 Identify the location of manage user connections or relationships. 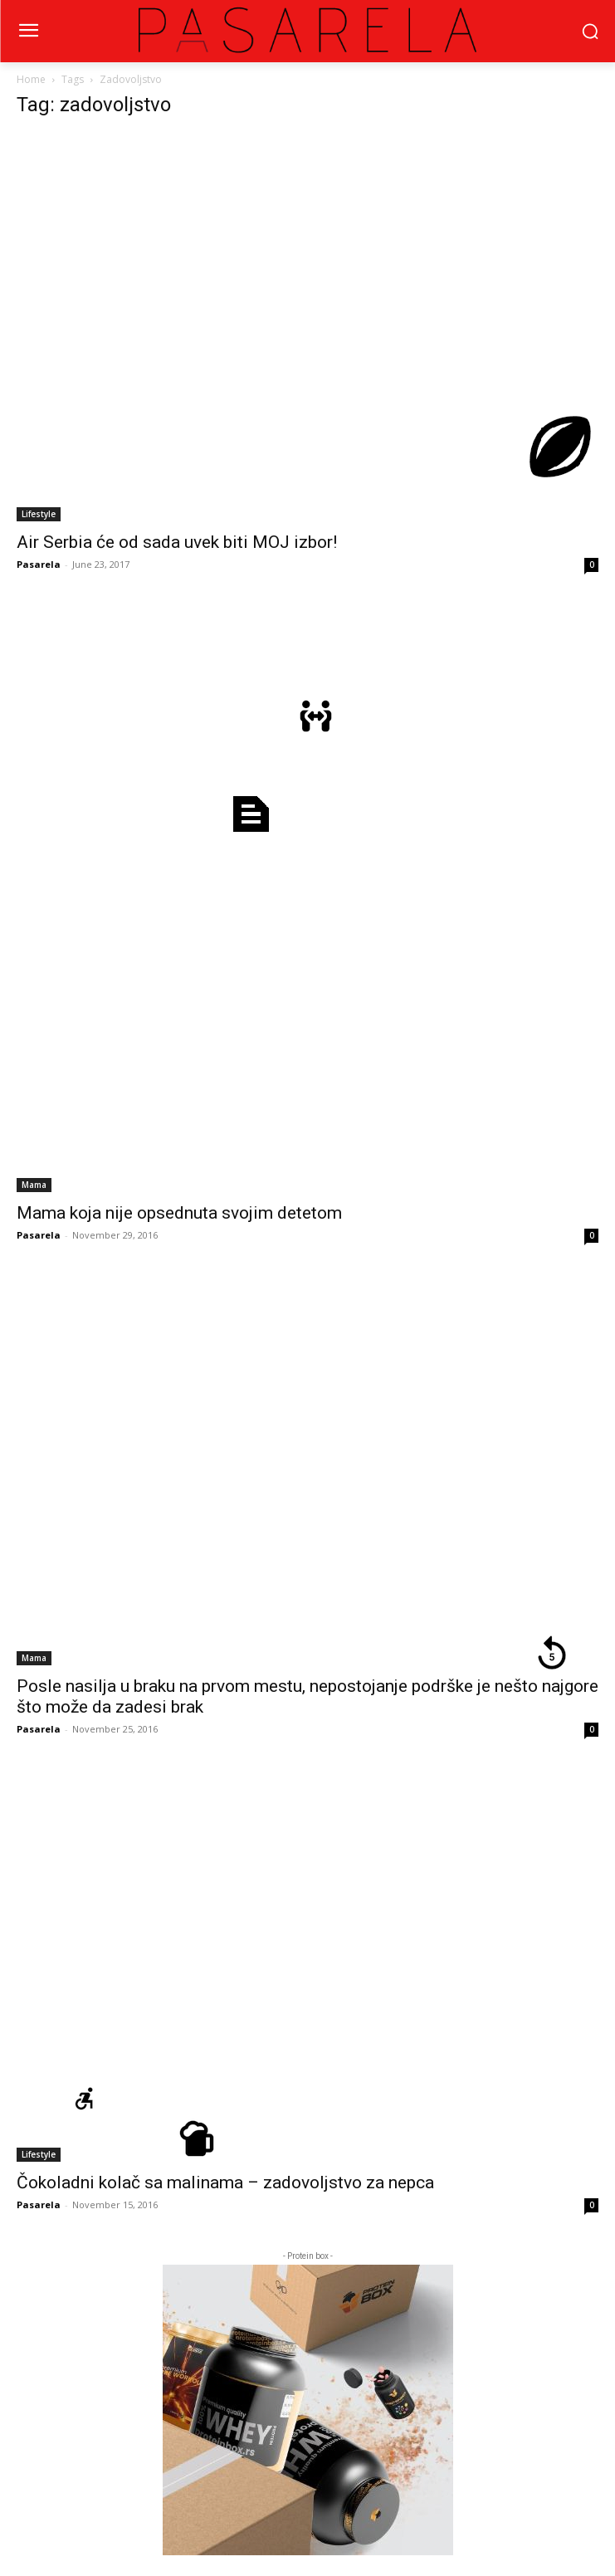
(315, 716).